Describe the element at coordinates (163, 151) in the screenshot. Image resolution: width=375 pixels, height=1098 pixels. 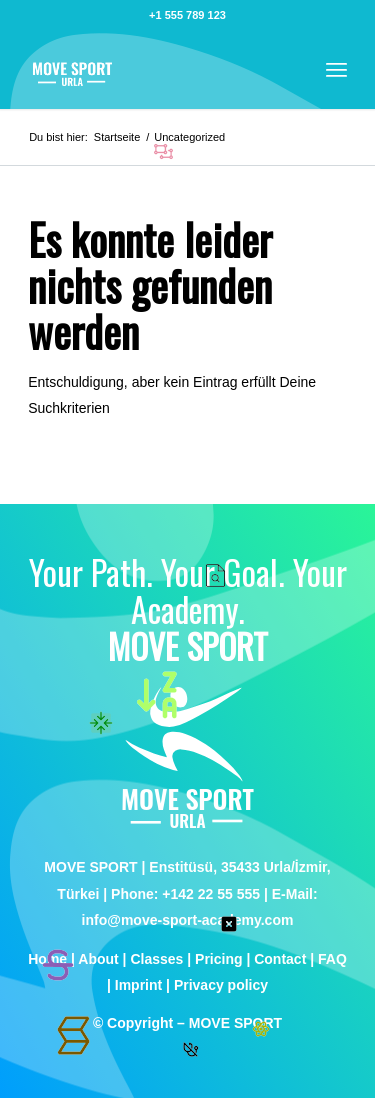
I see `ungroup selected objects` at that location.